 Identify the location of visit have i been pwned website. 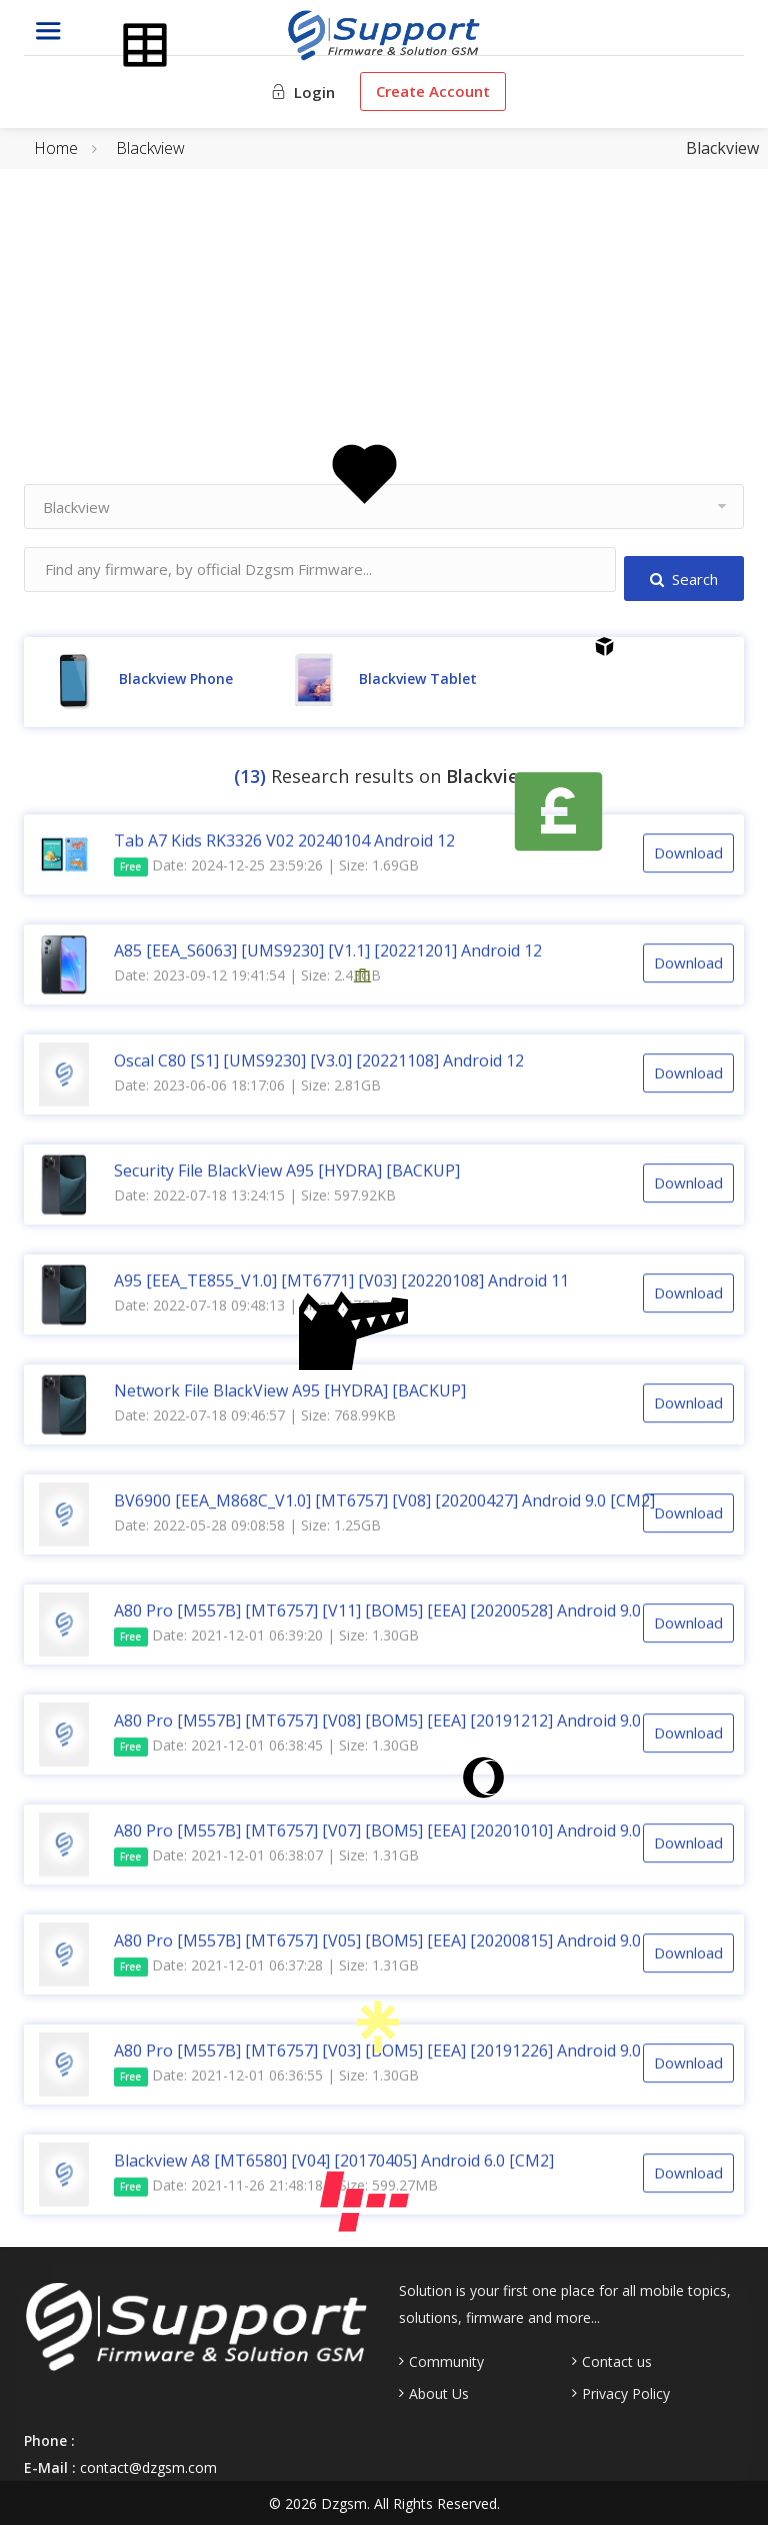
(364, 2201).